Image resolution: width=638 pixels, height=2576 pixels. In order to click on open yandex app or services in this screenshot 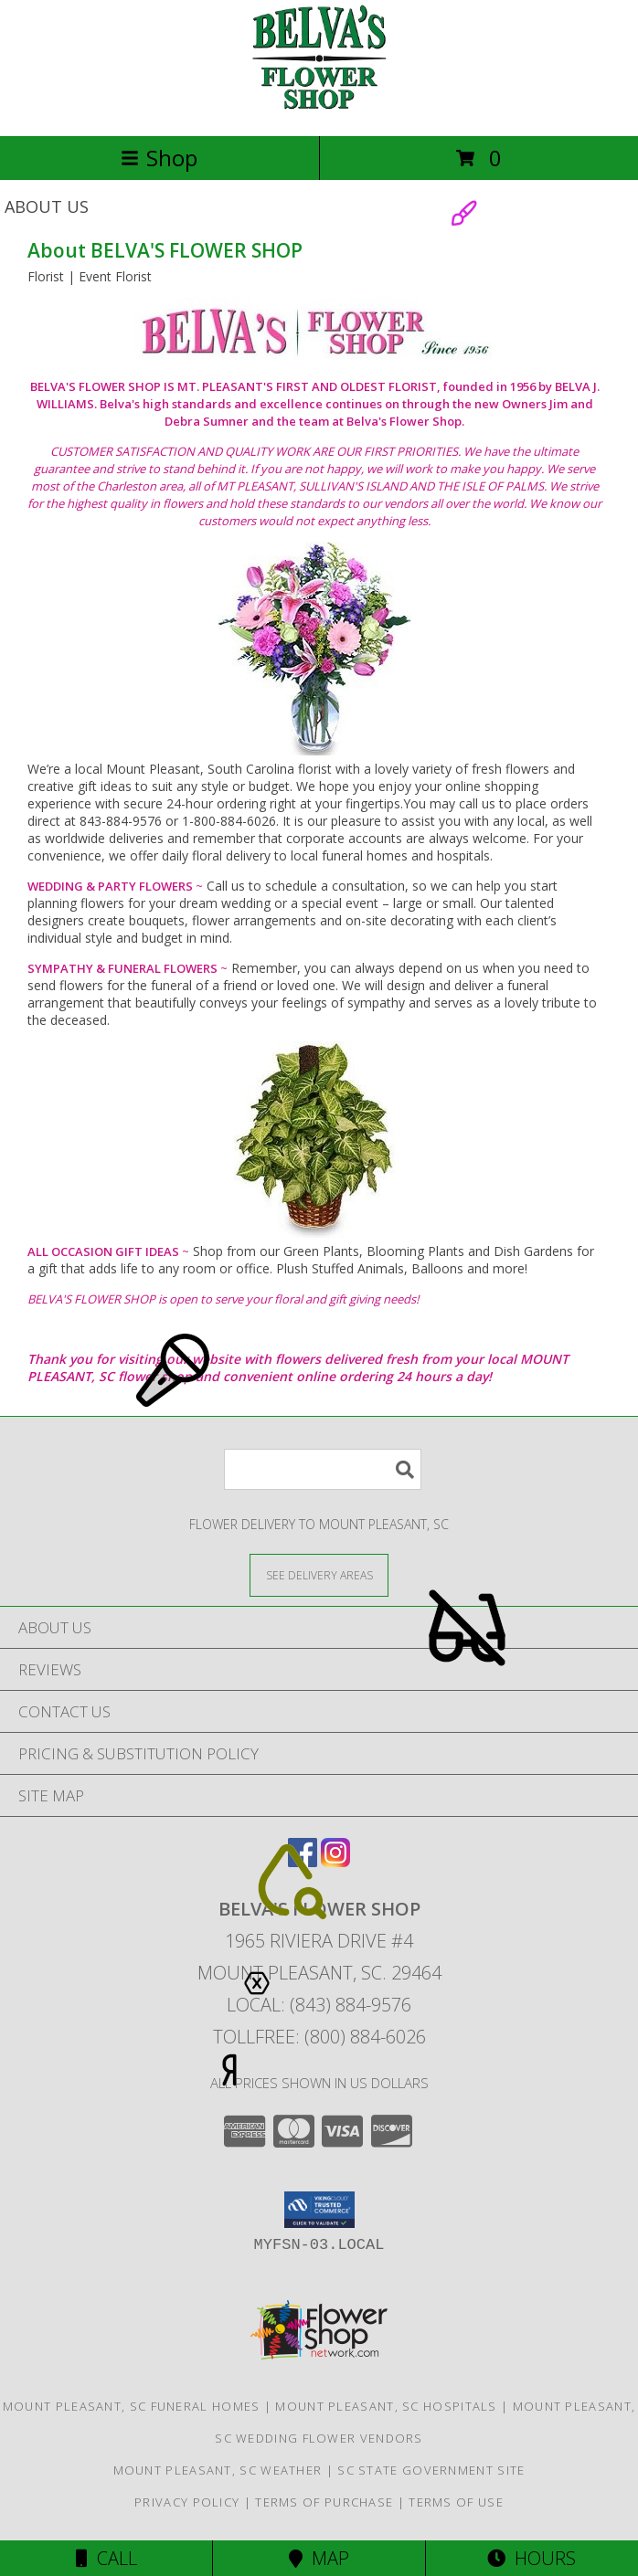, I will do `click(229, 2070)`.